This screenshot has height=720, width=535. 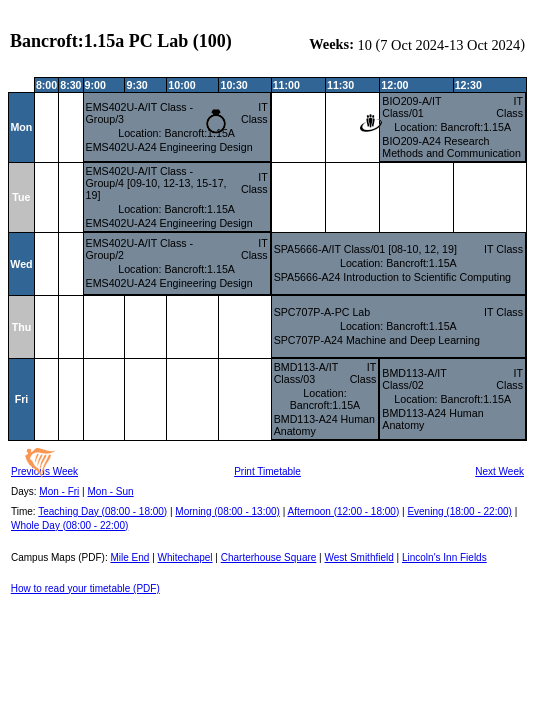 I want to click on open the Ryanair app, so click(x=40, y=463).